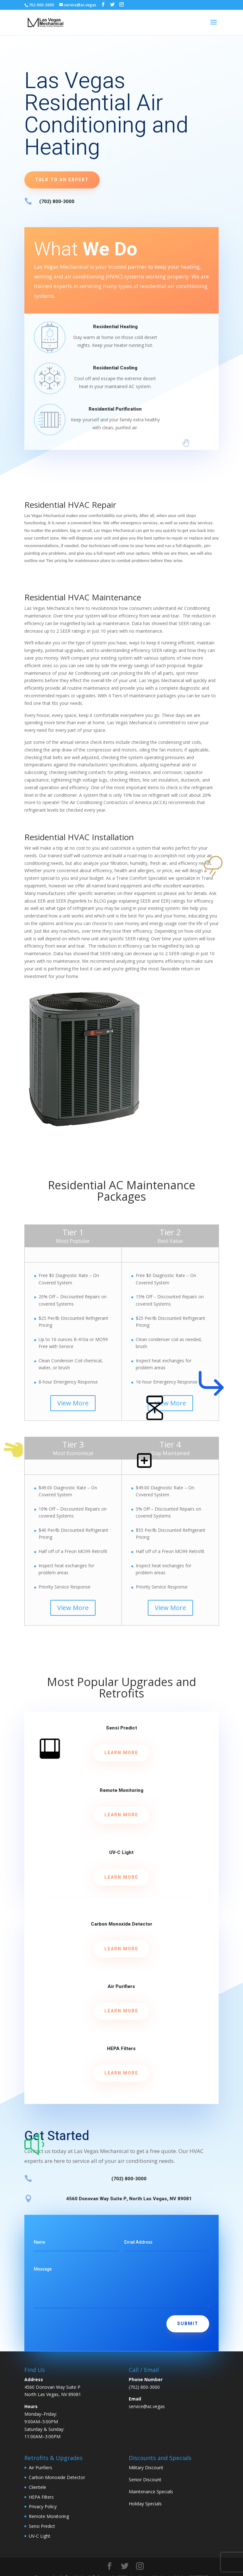  I want to click on stop or pause an action, so click(186, 443).